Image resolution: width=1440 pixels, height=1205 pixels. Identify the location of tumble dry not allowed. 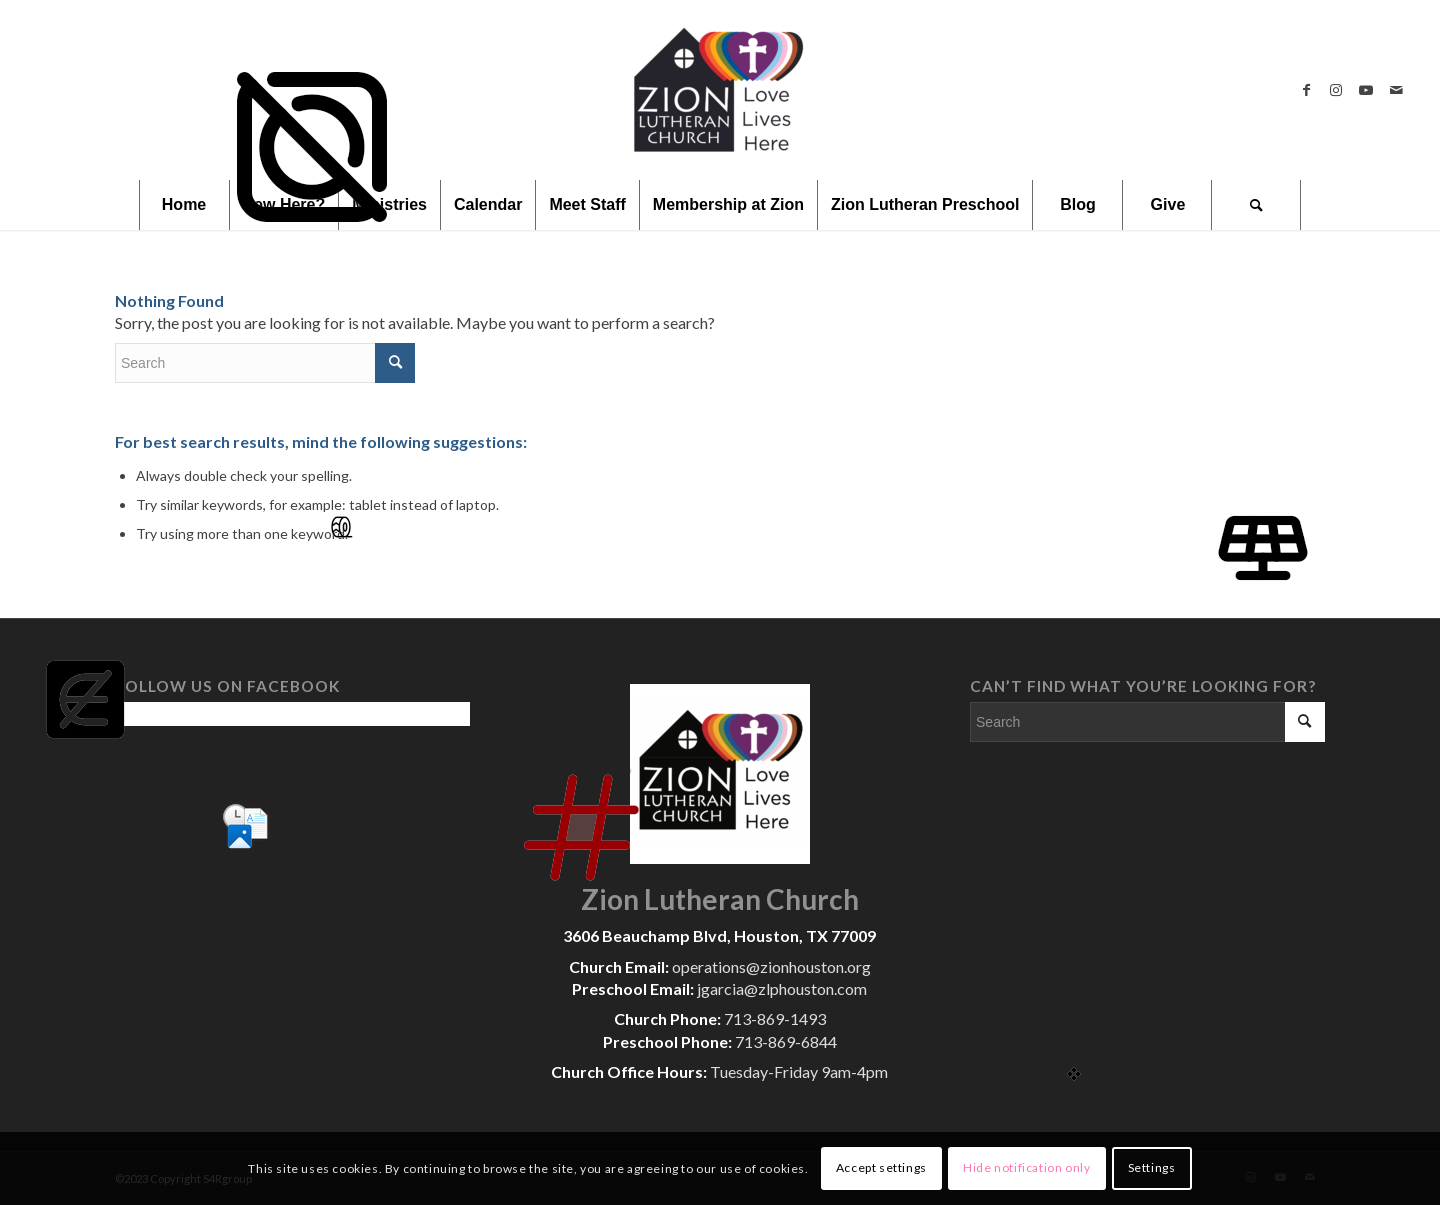
(312, 147).